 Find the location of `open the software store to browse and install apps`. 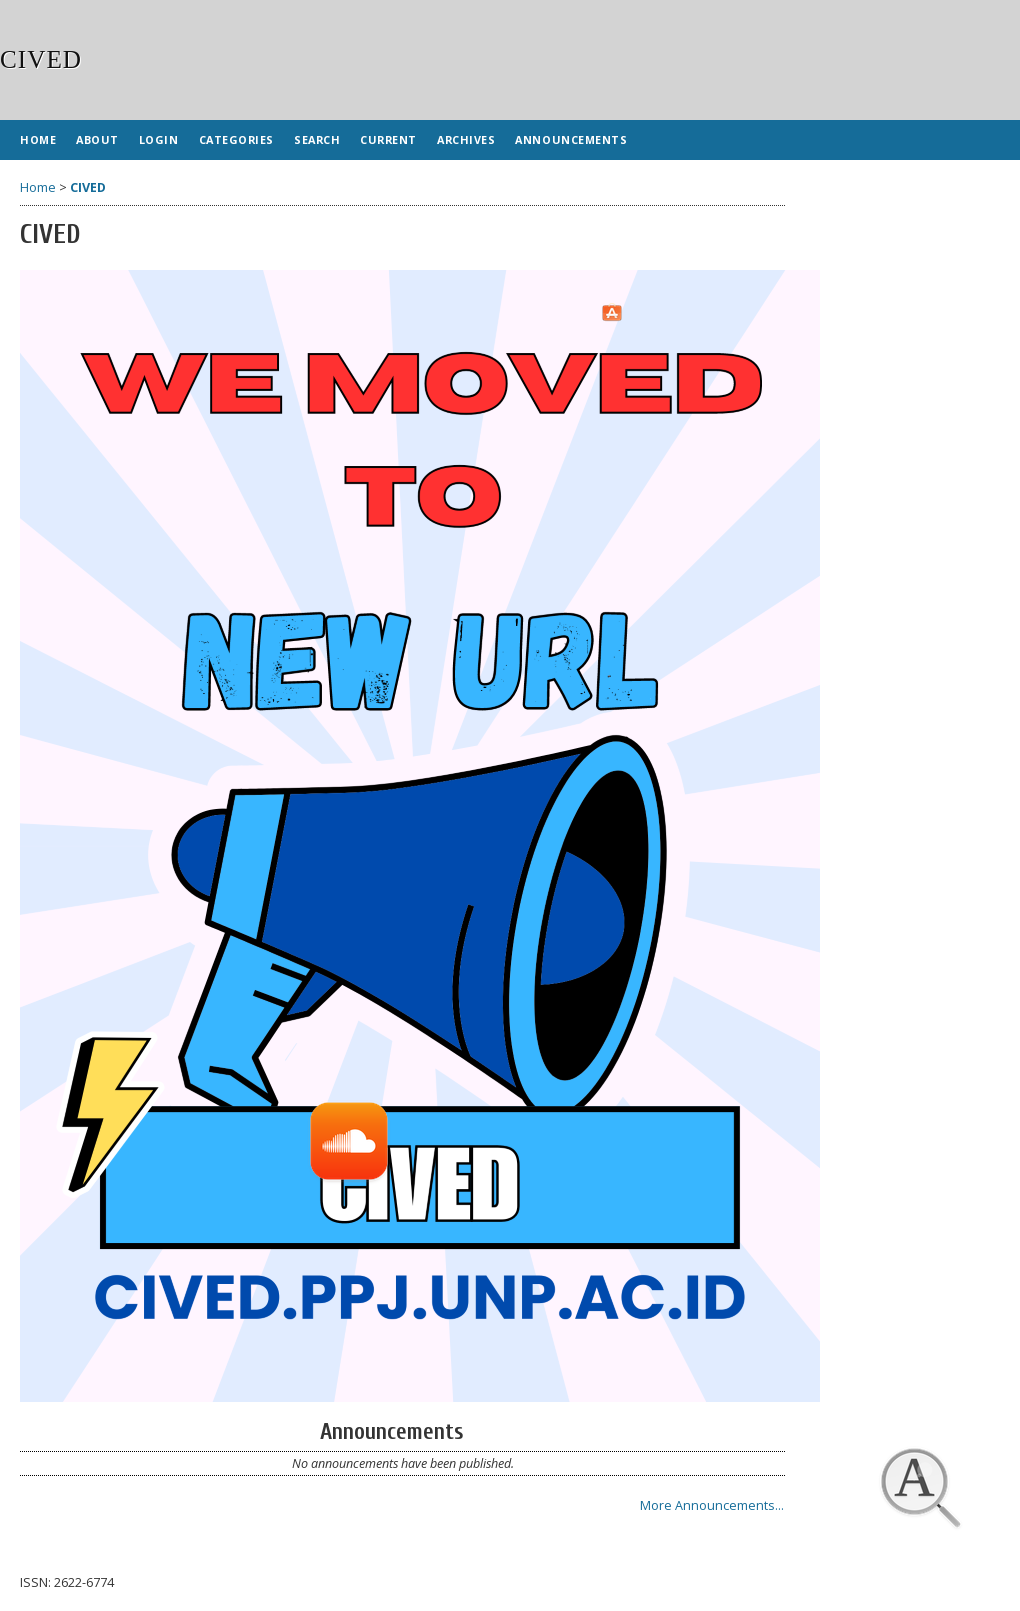

open the software store to browse and install apps is located at coordinates (612, 313).